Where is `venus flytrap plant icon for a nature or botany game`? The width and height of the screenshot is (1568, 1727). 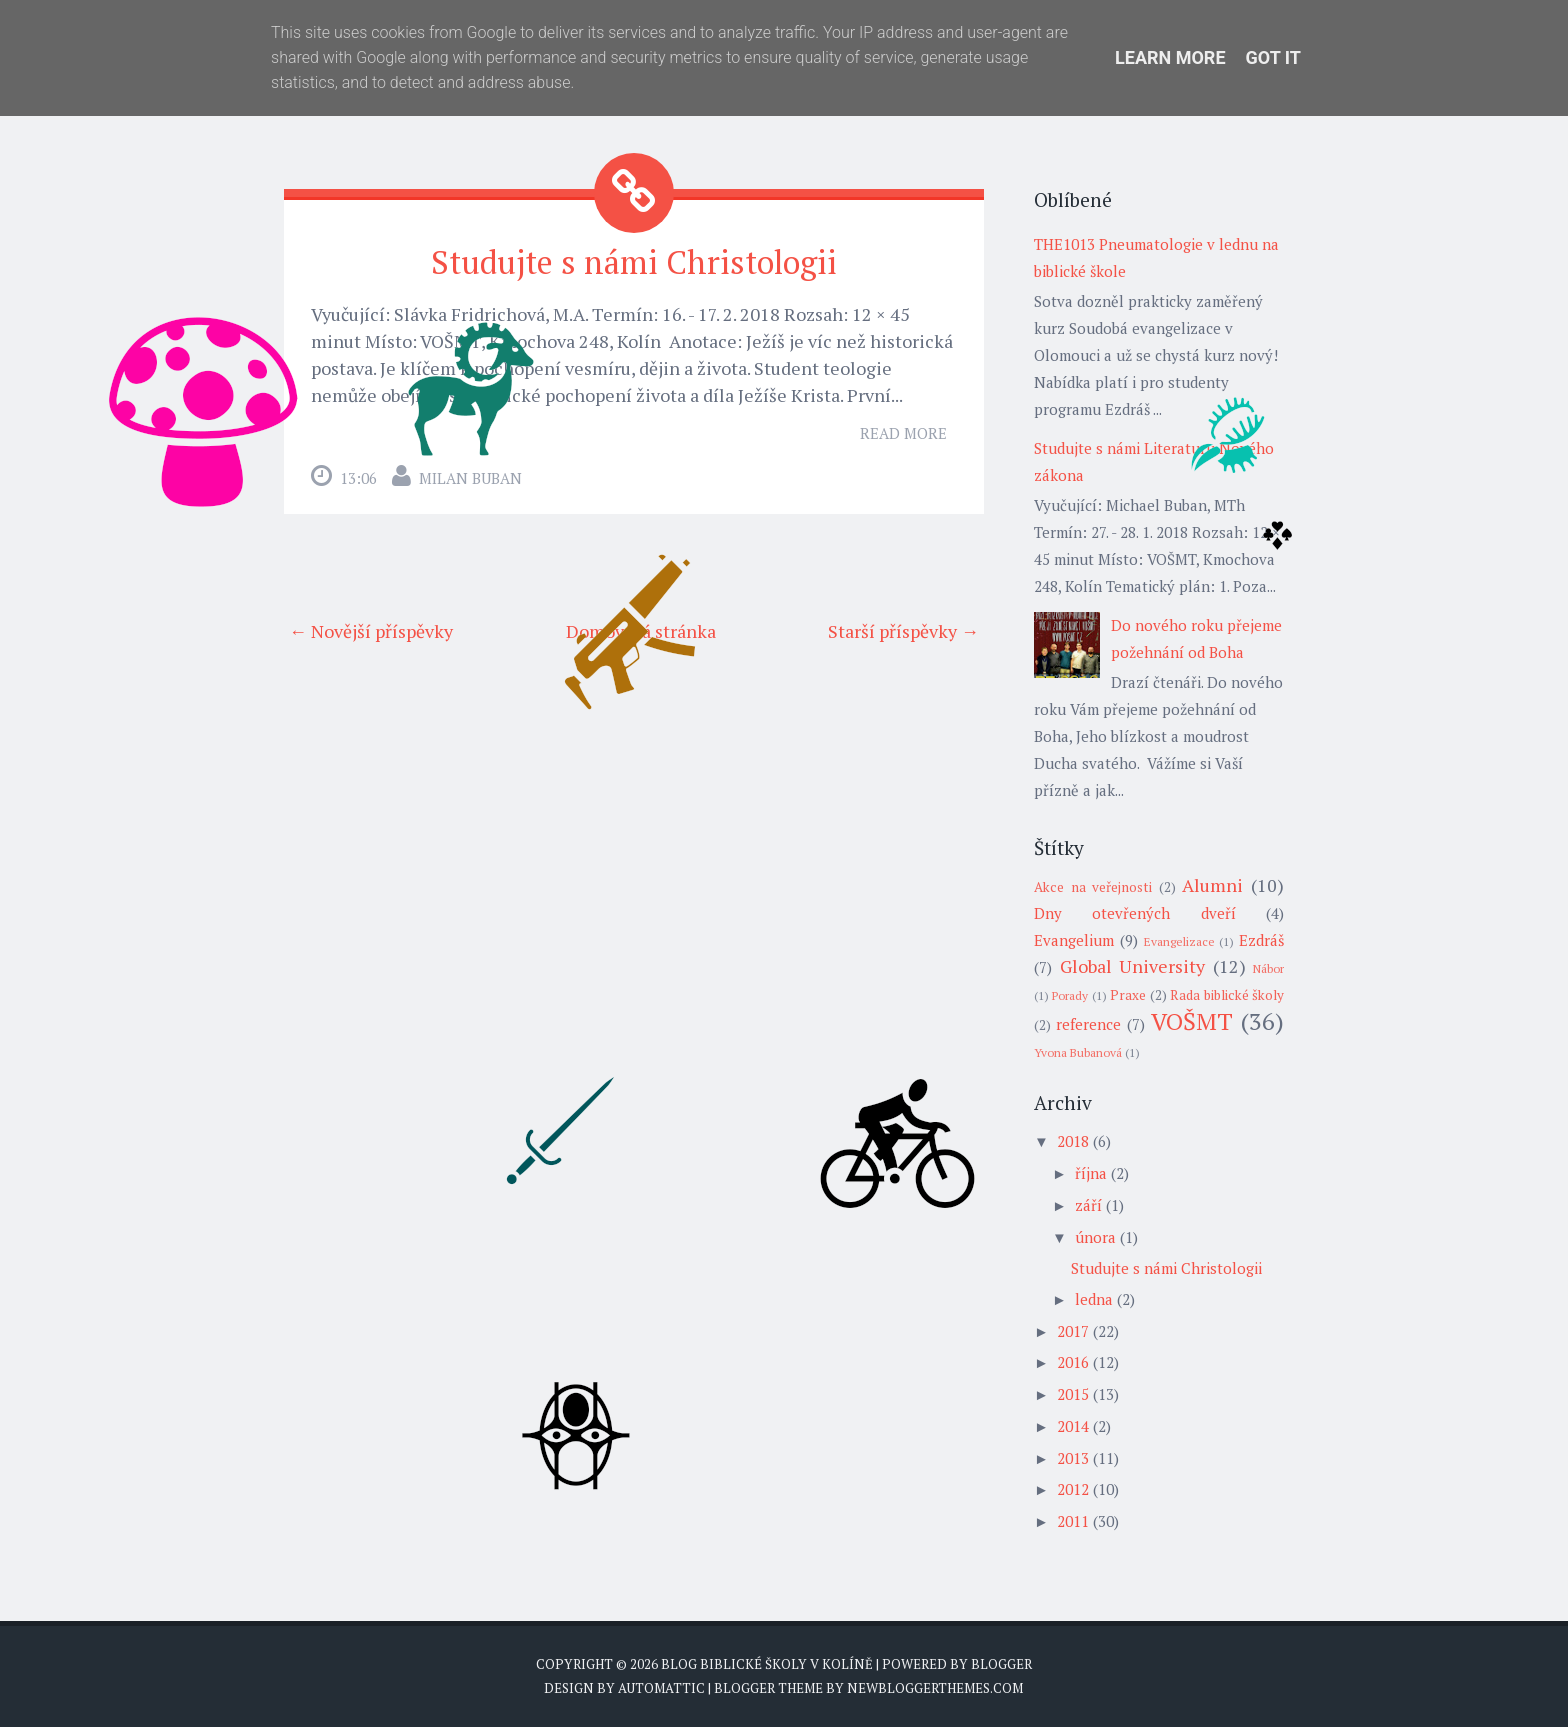
venus flytrap plant icon for a nature or botany game is located at coordinates (1228, 433).